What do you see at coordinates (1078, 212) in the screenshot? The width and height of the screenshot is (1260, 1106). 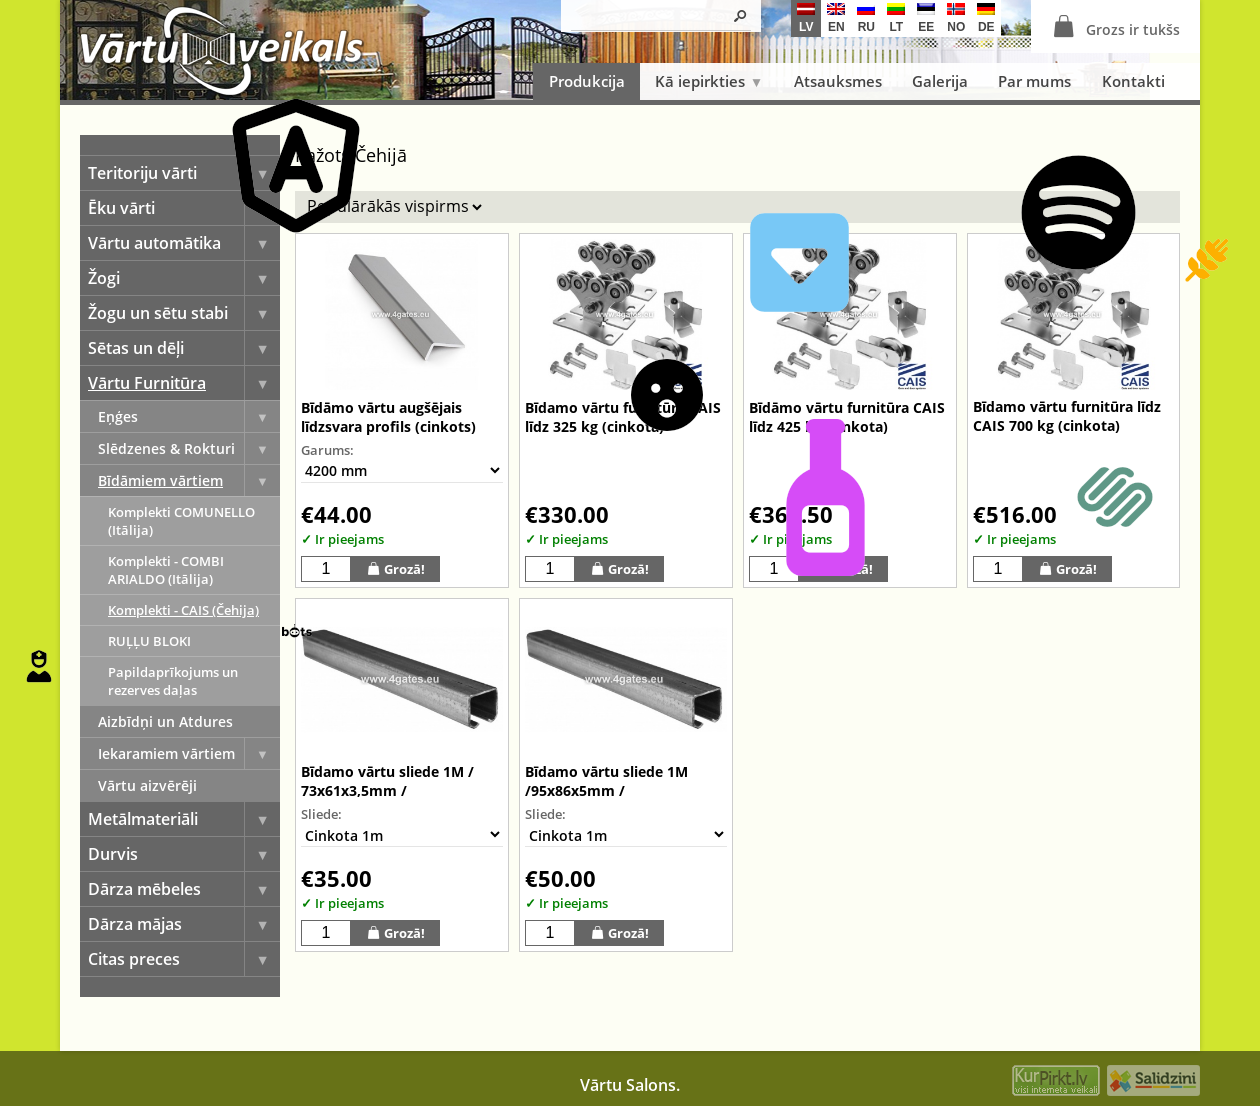 I see `open spotify` at bounding box center [1078, 212].